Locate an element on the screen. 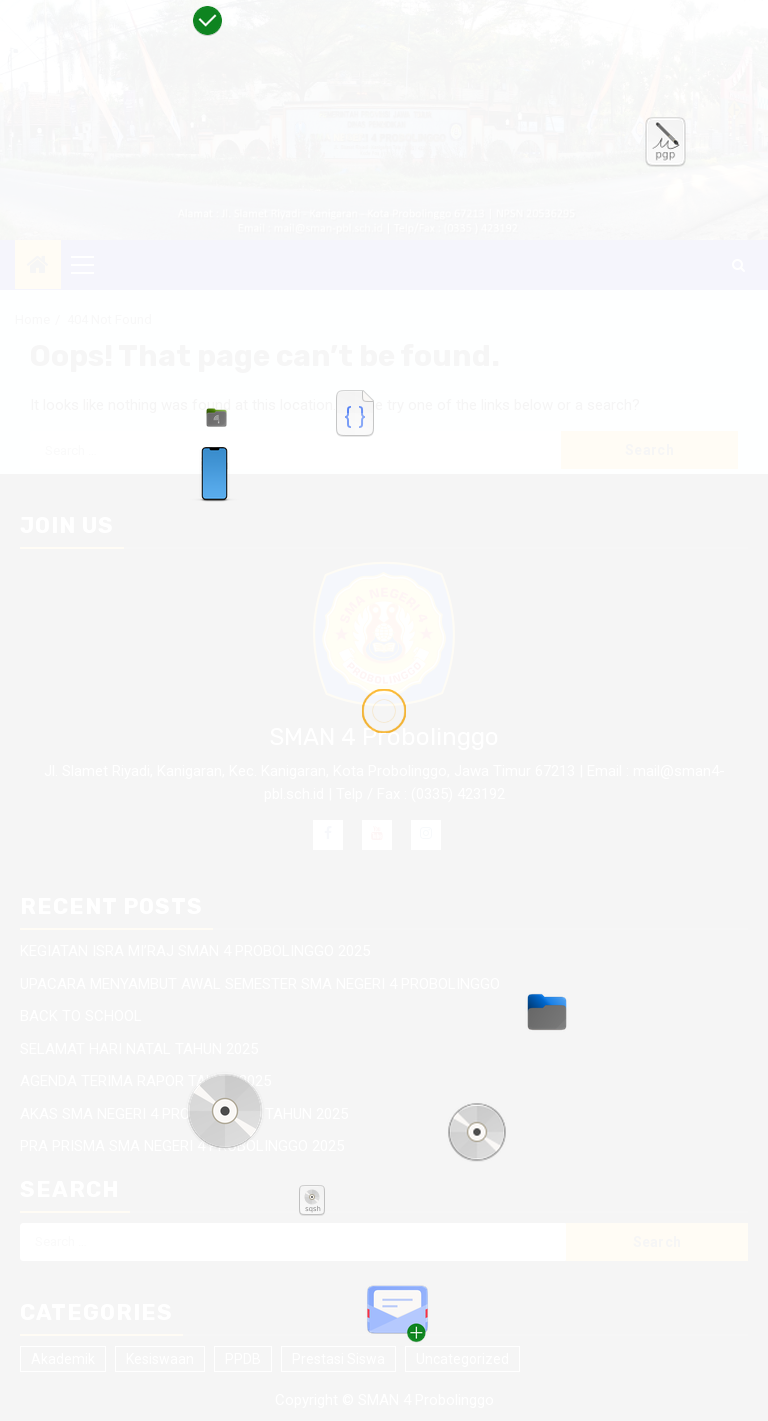 This screenshot has height=1421, width=768. open insync cloud sync folder is located at coordinates (216, 417).